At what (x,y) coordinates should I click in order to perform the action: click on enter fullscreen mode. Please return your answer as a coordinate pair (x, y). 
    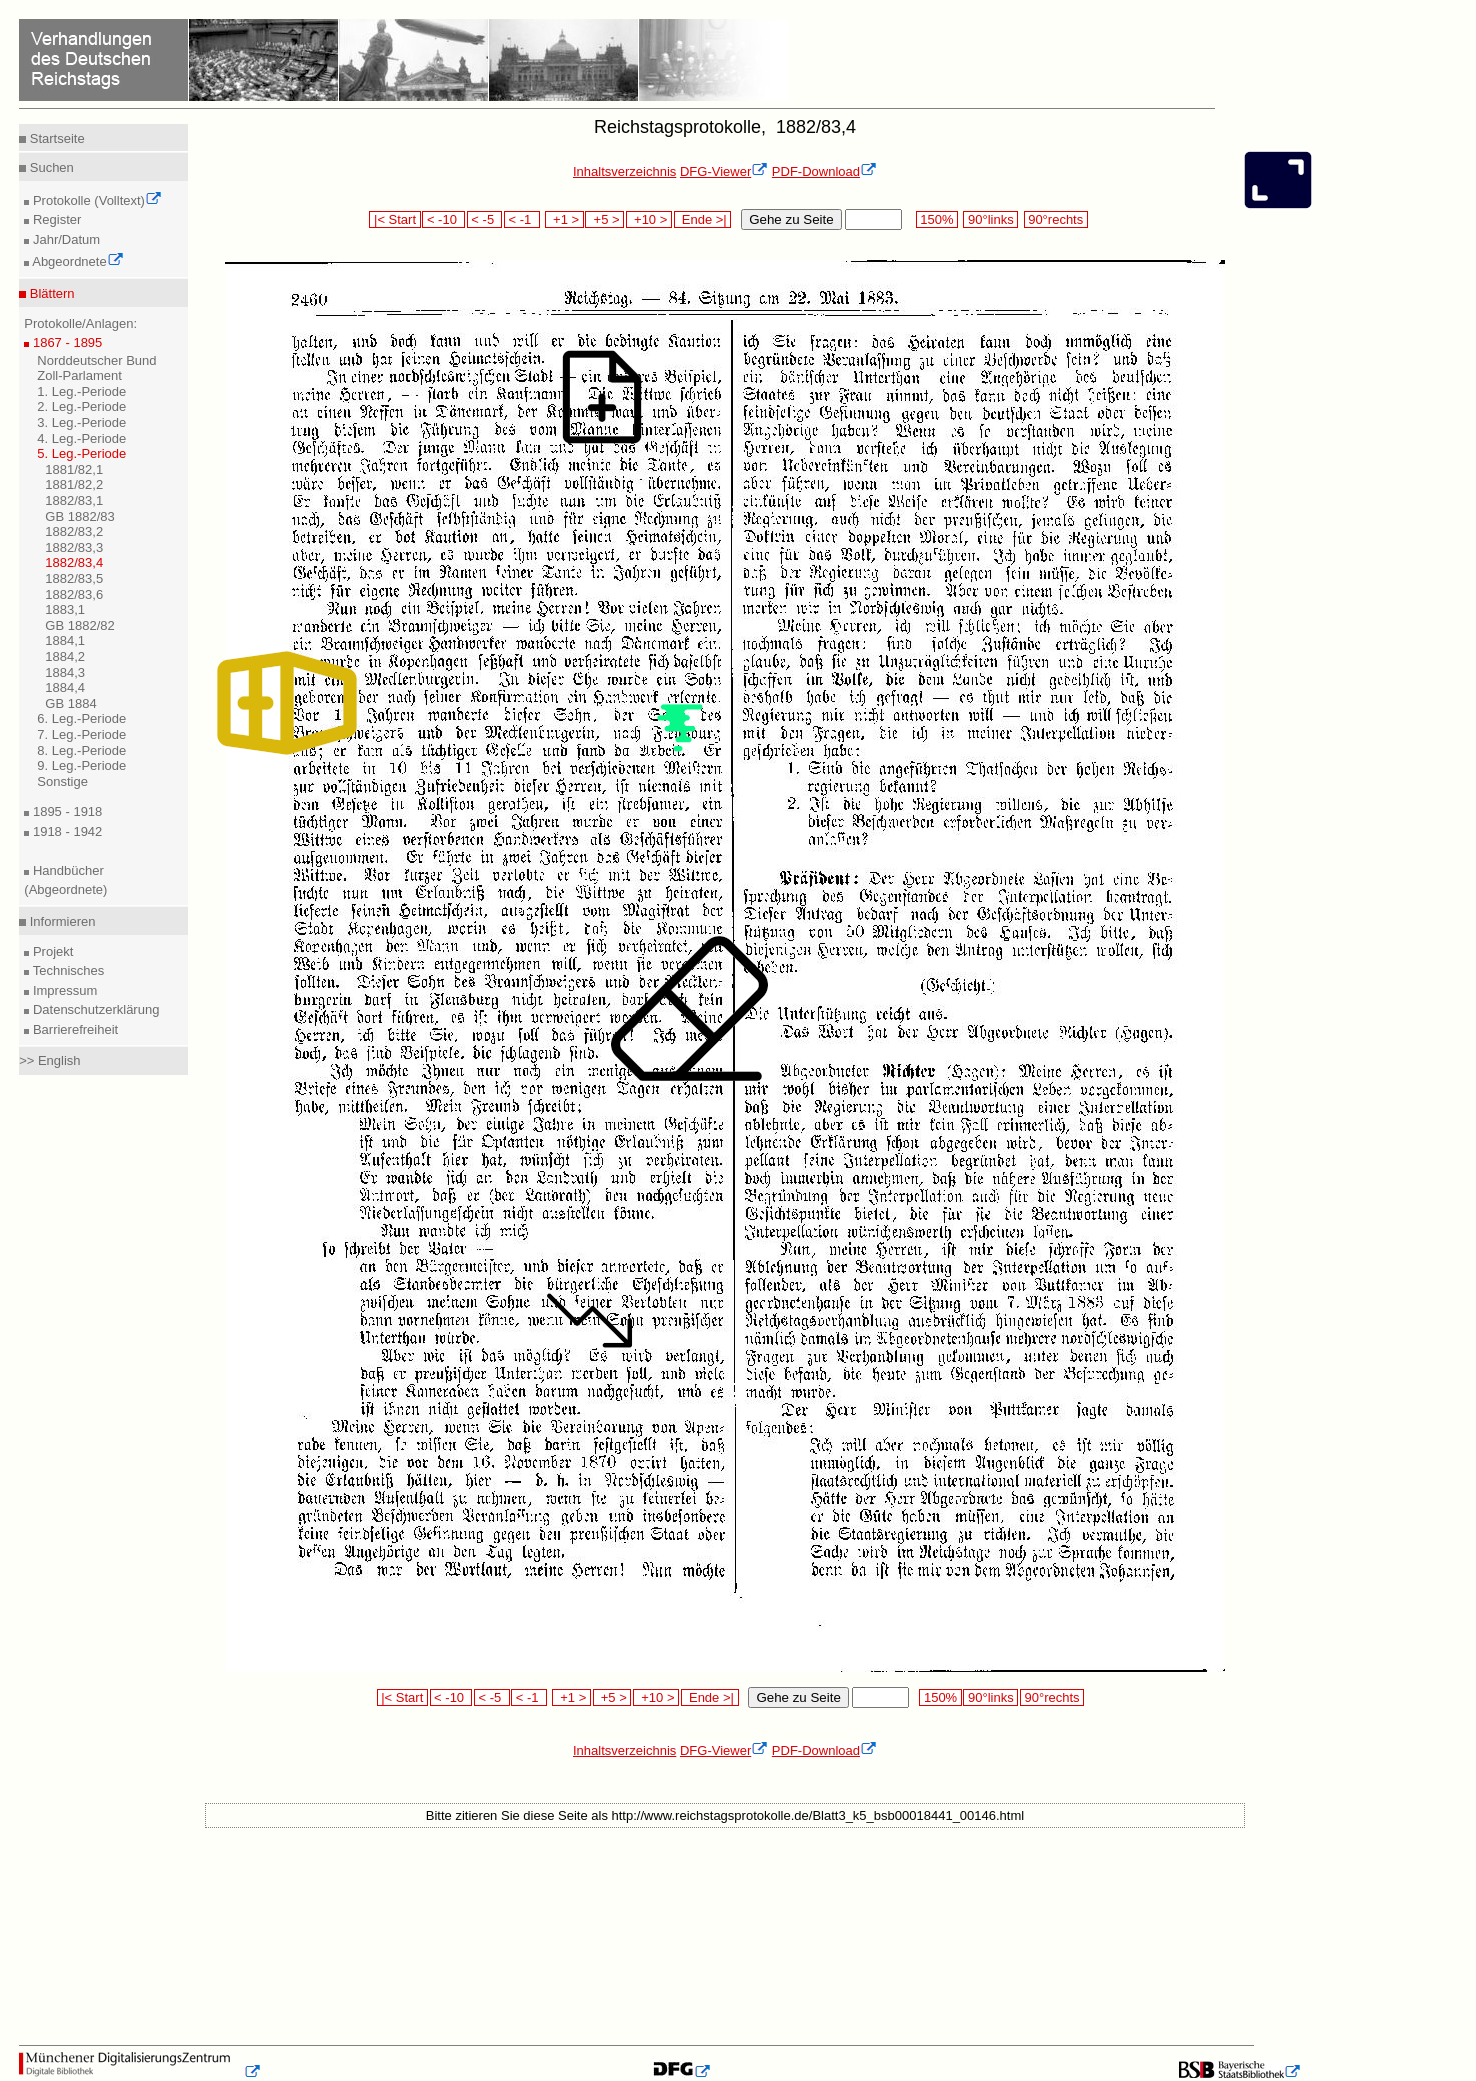
    Looking at the image, I should click on (1278, 180).